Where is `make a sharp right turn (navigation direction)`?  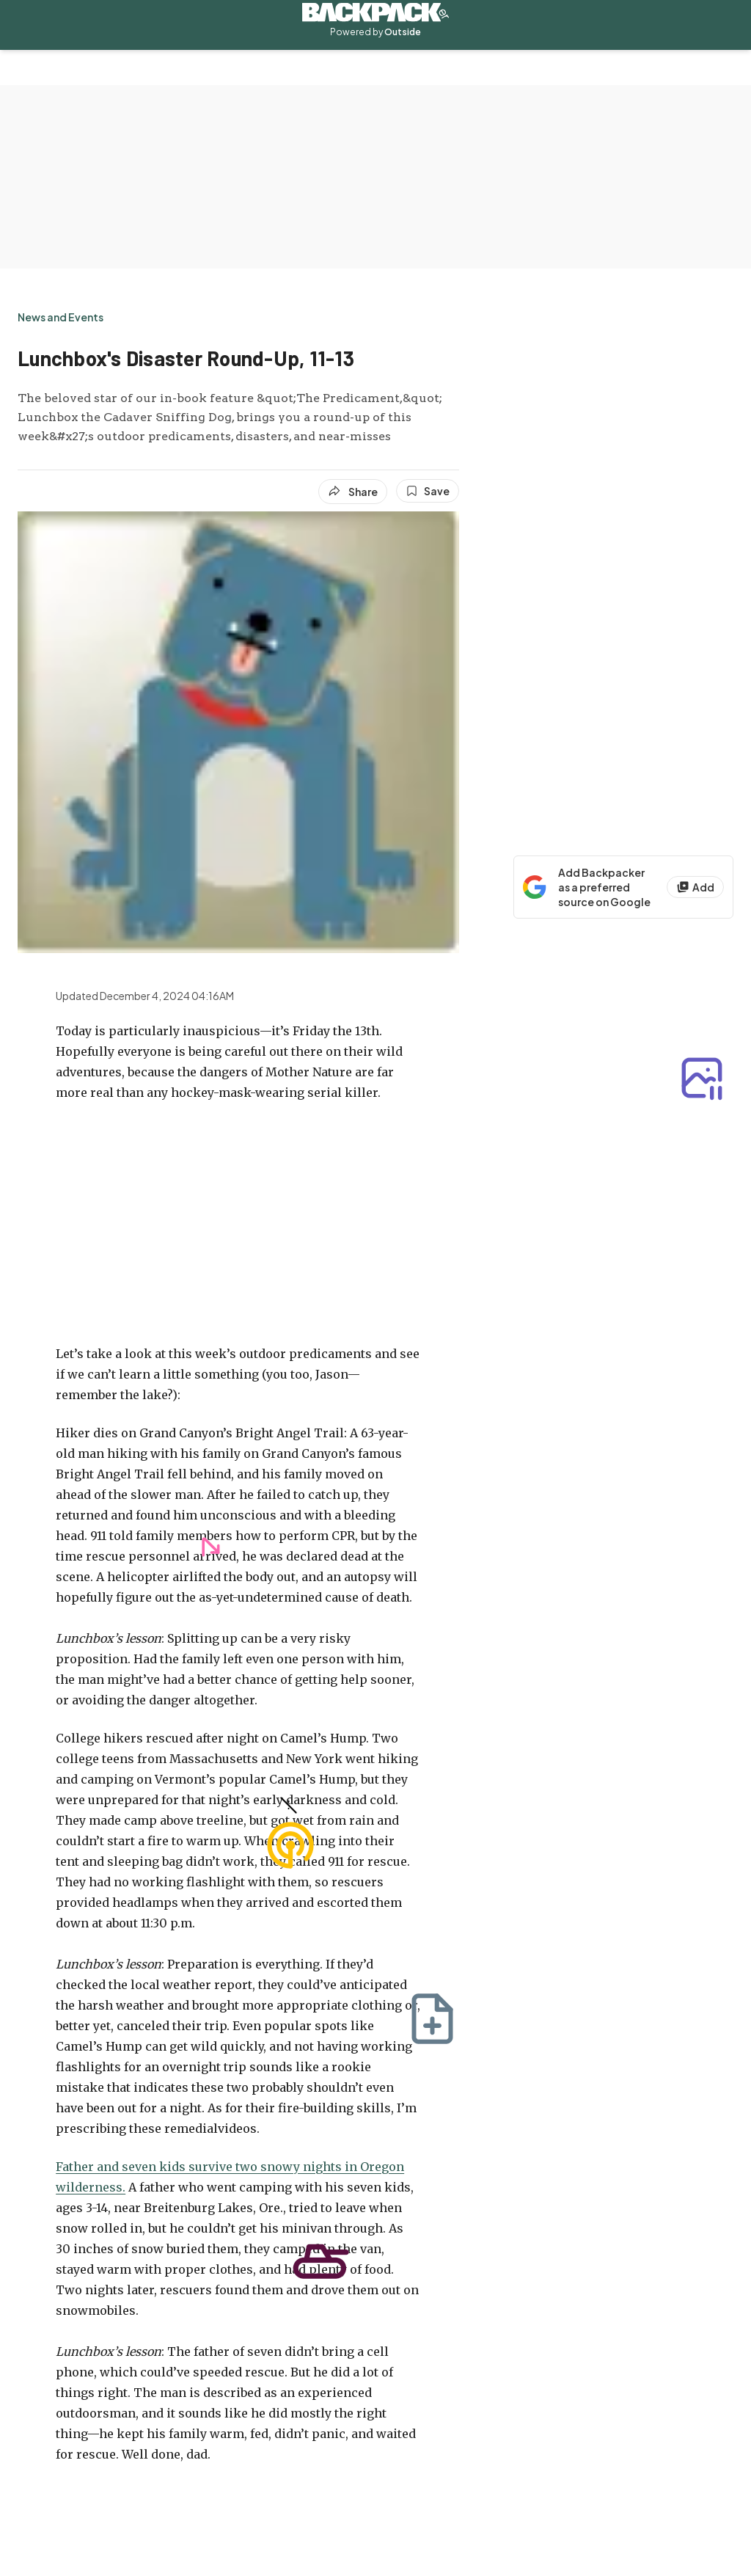 make a sharp right turn (navigation direction) is located at coordinates (210, 1547).